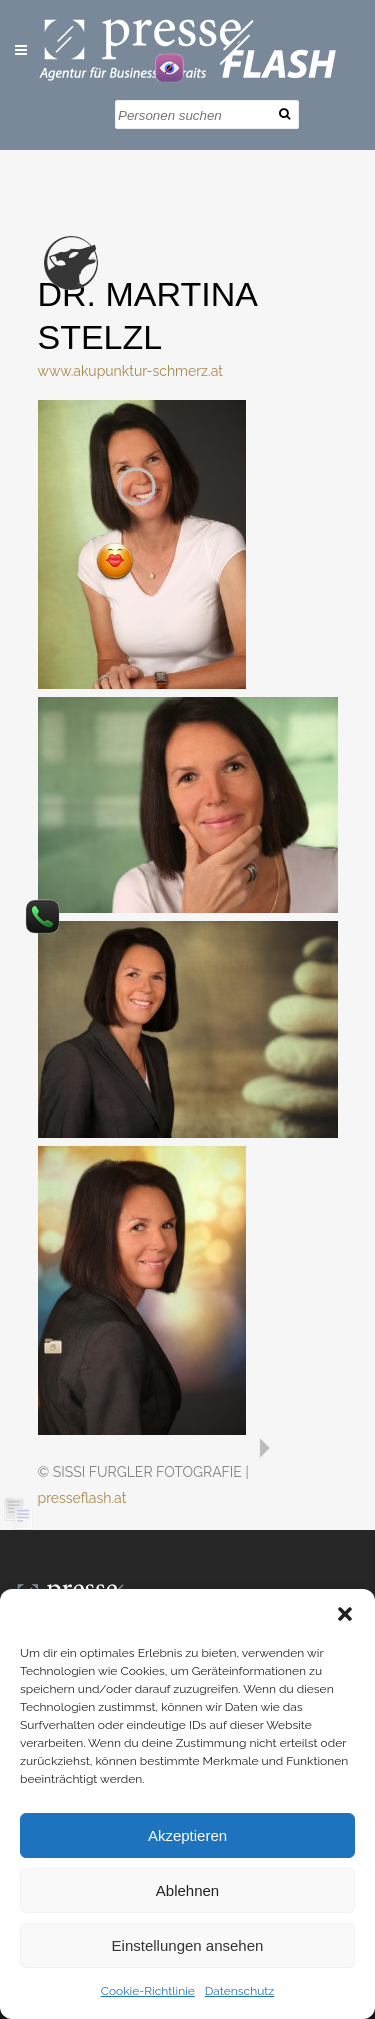  What do you see at coordinates (71, 263) in the screenshot?
I see `open amarok music player` at bounding box center [71, 263].